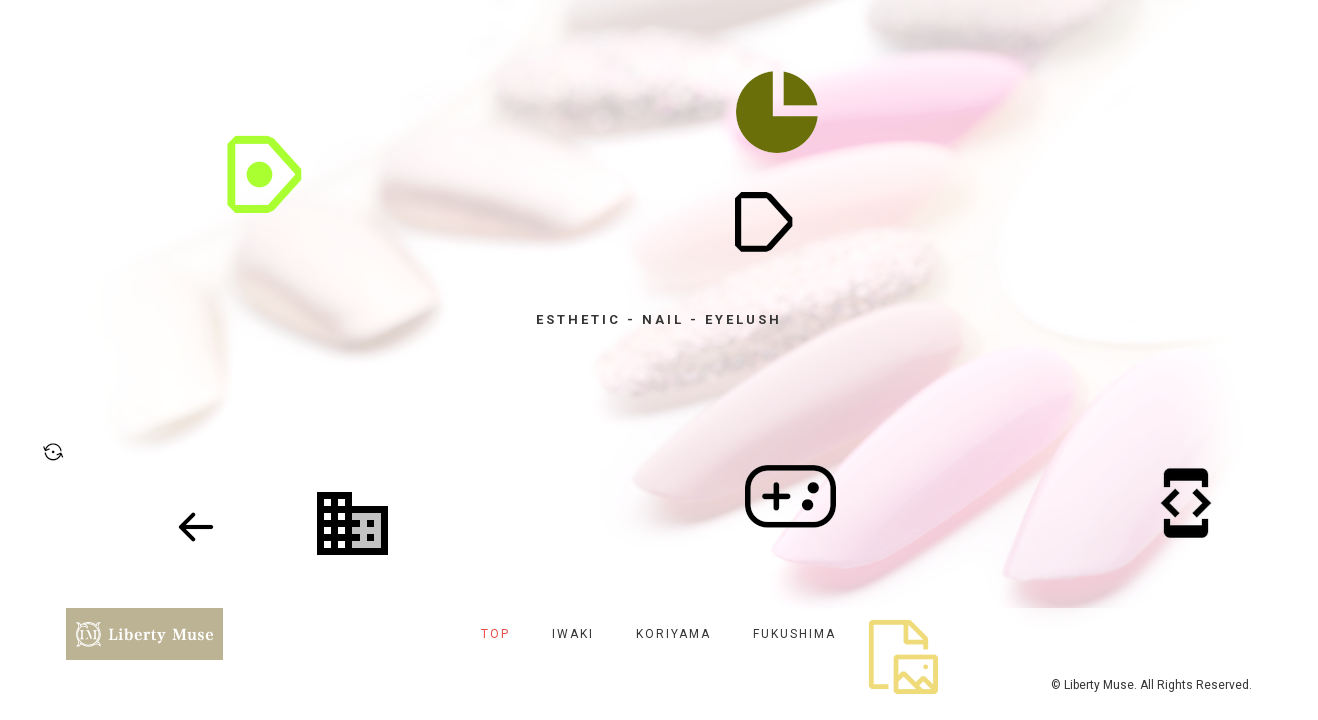  I want to click on reopen a previously closed issue, so click(53, 452).